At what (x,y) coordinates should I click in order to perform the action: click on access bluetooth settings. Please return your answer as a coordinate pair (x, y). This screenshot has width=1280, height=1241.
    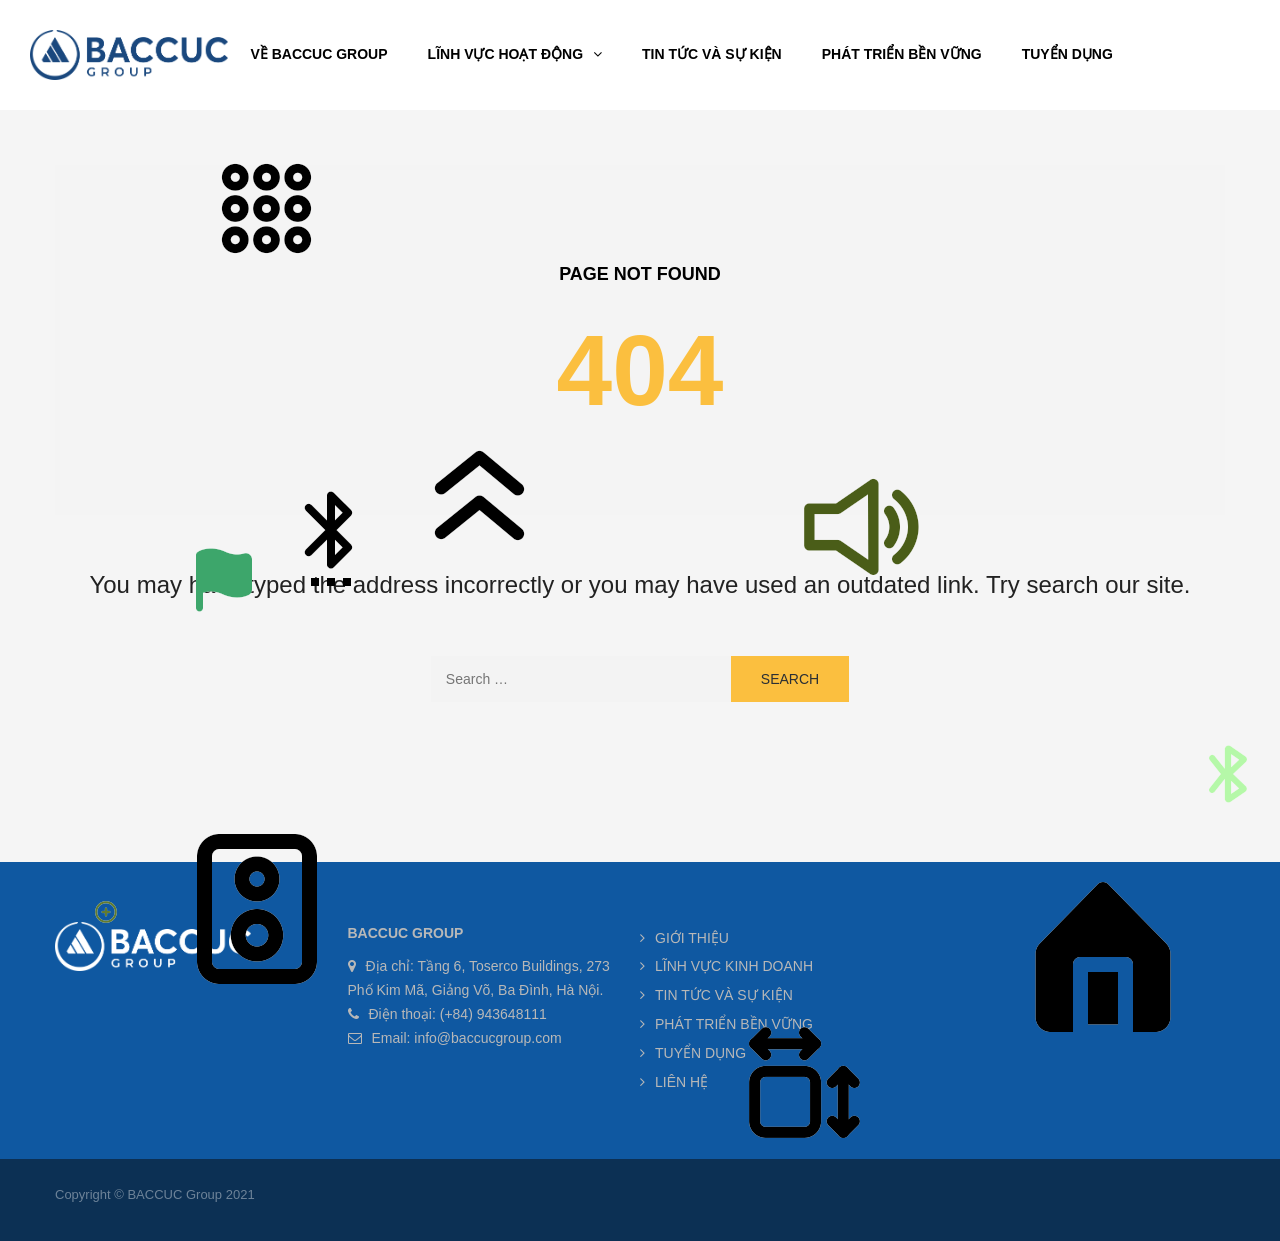
    Looking at the image, I should click on (331, 538).